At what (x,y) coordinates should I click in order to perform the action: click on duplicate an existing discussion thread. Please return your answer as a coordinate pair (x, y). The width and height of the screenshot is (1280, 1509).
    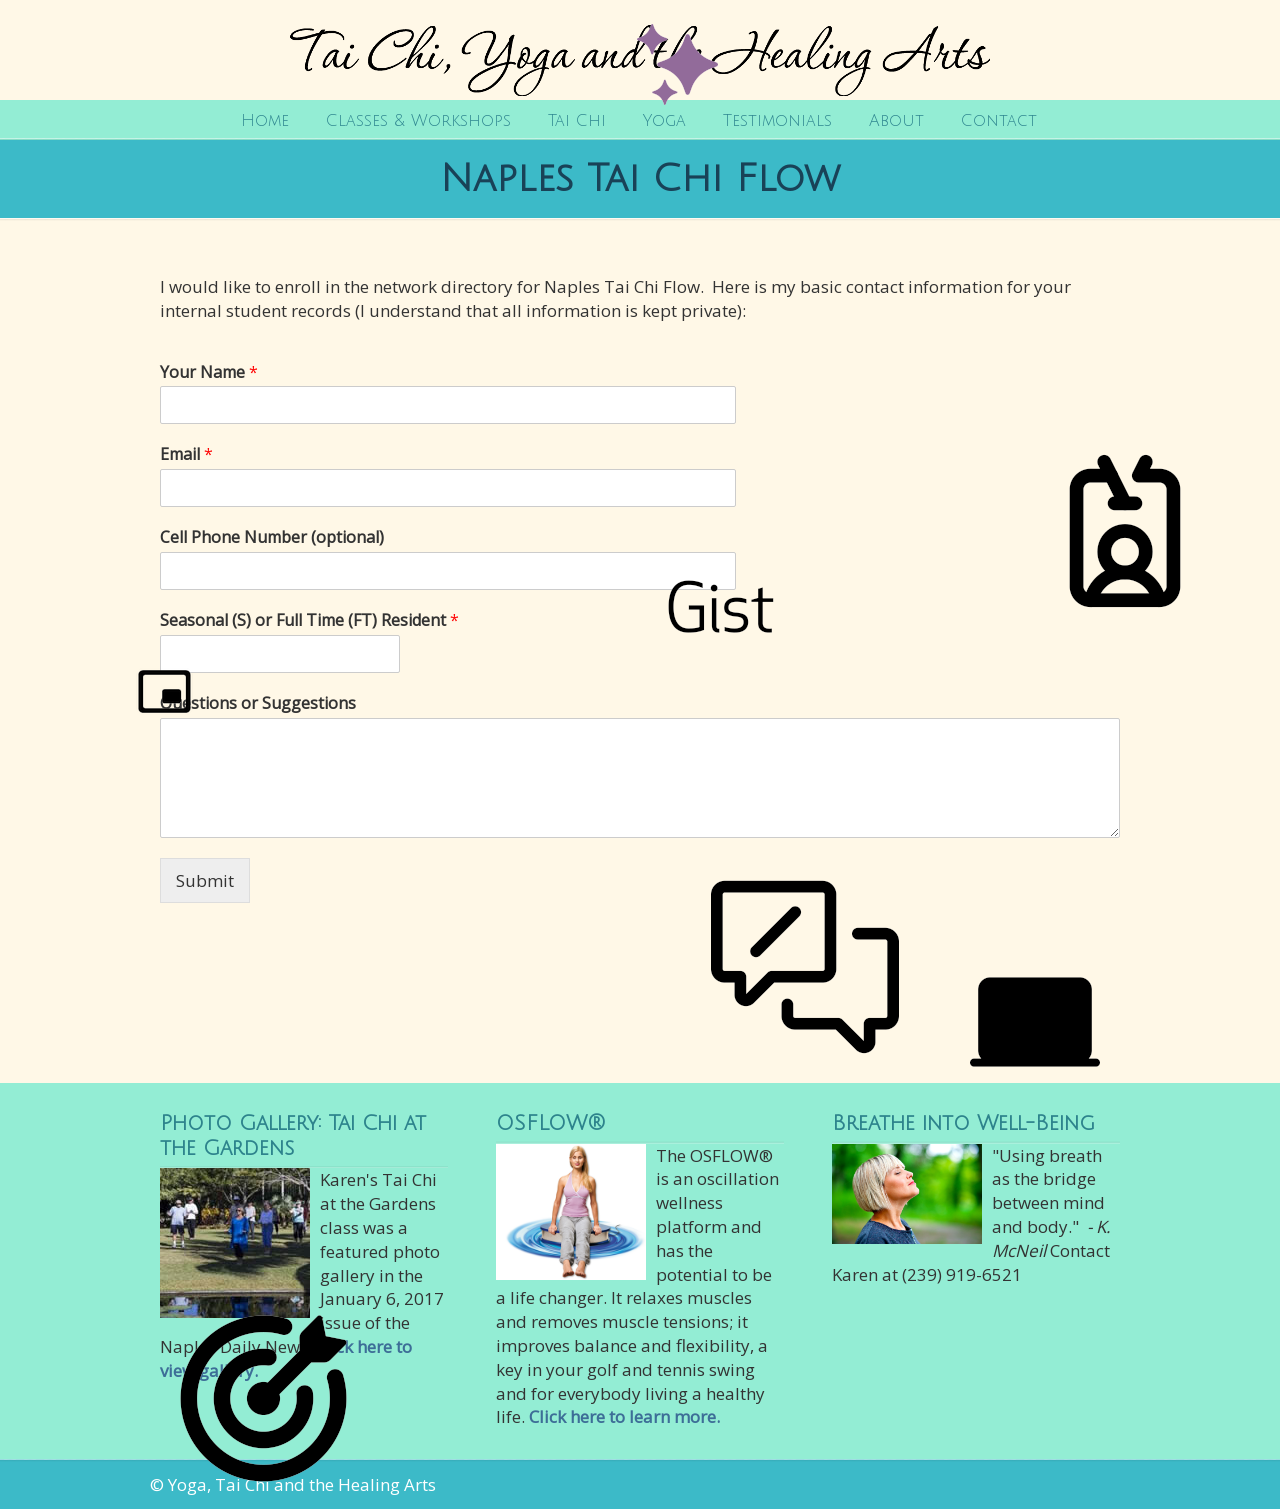
    Looking at the image, I should click on (805, 967).